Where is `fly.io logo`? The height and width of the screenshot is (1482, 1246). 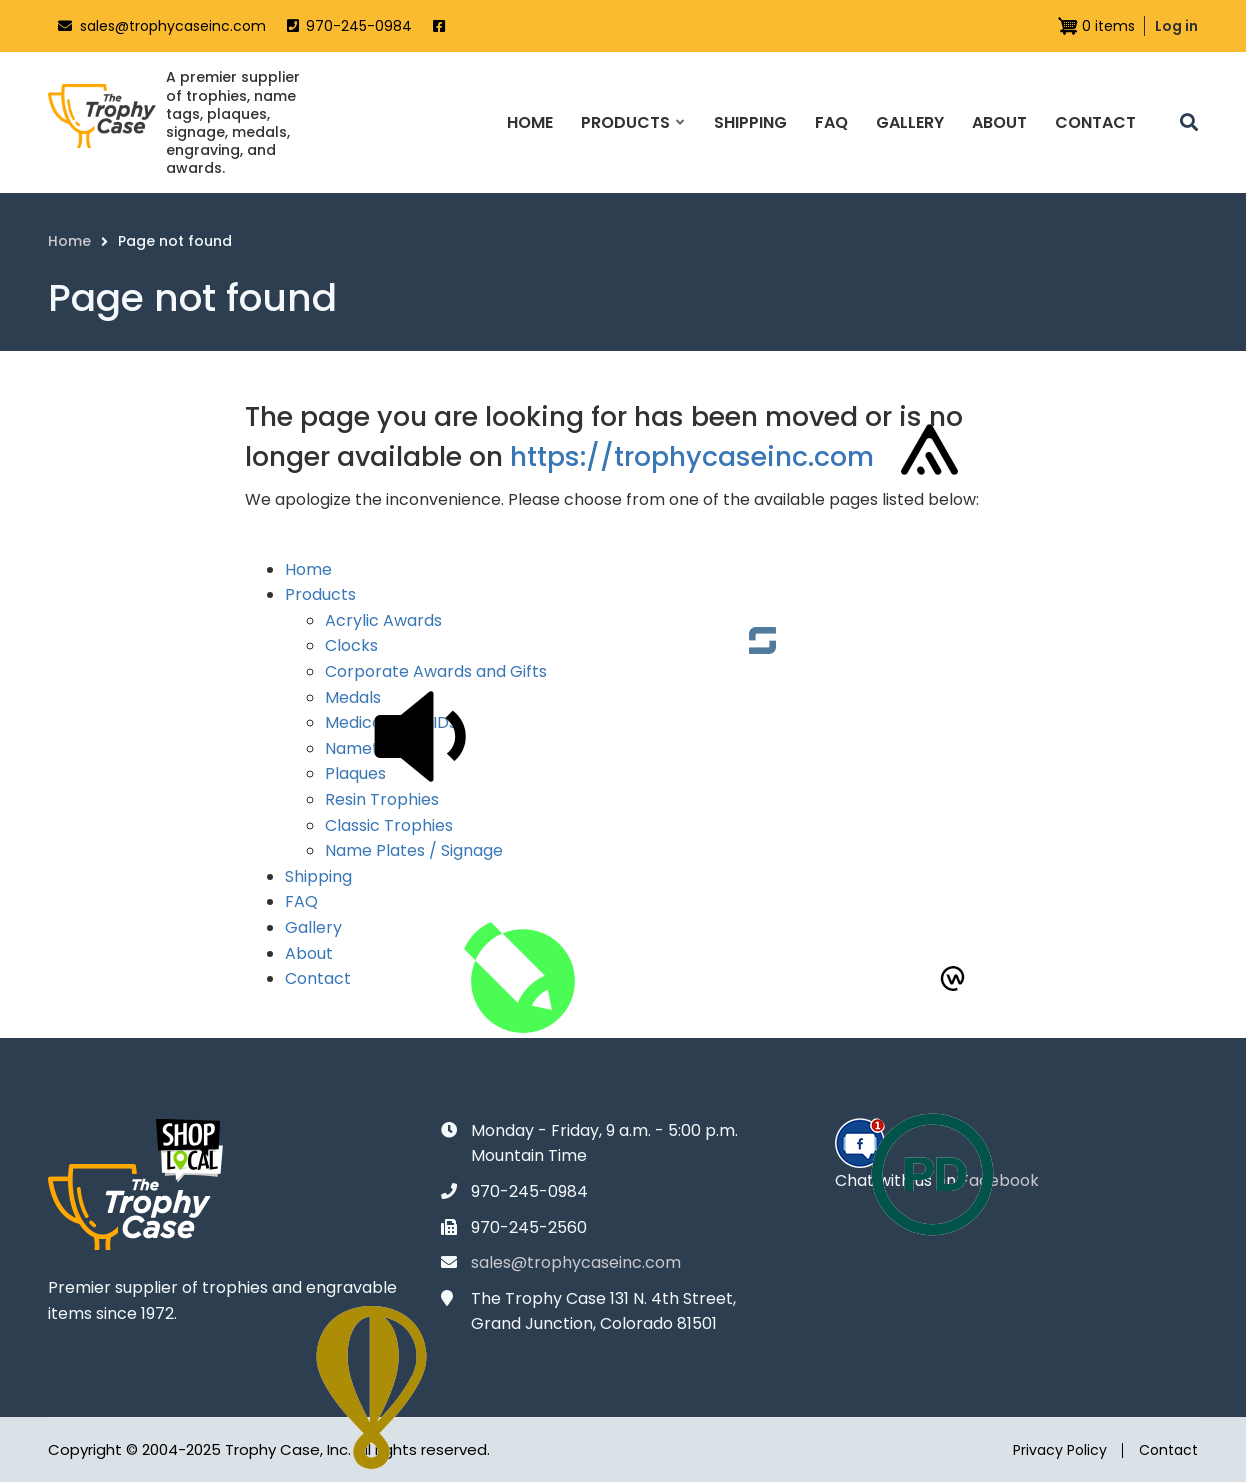 fly.io logo is located at coordinates (371, 1387).